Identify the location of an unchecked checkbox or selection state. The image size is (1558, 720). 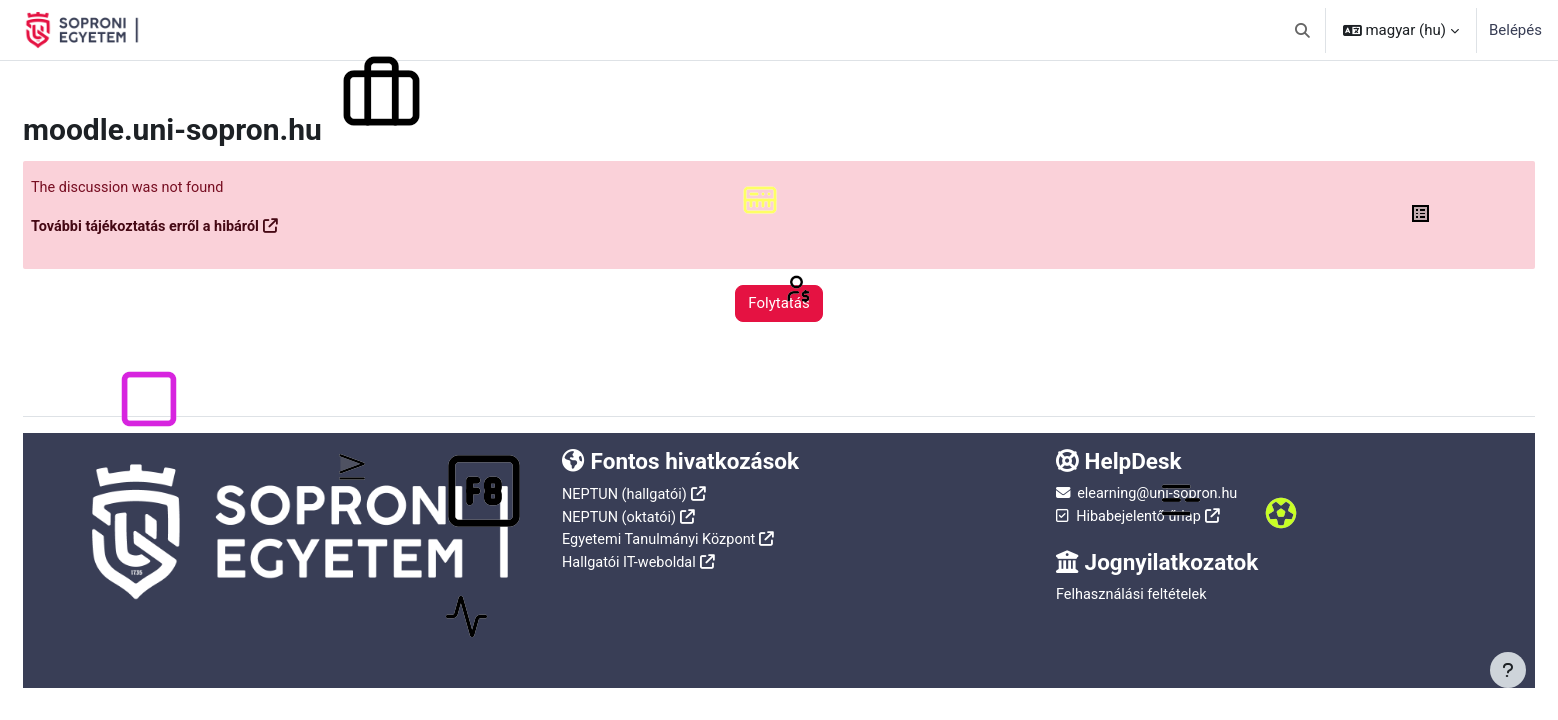
(149, 399).